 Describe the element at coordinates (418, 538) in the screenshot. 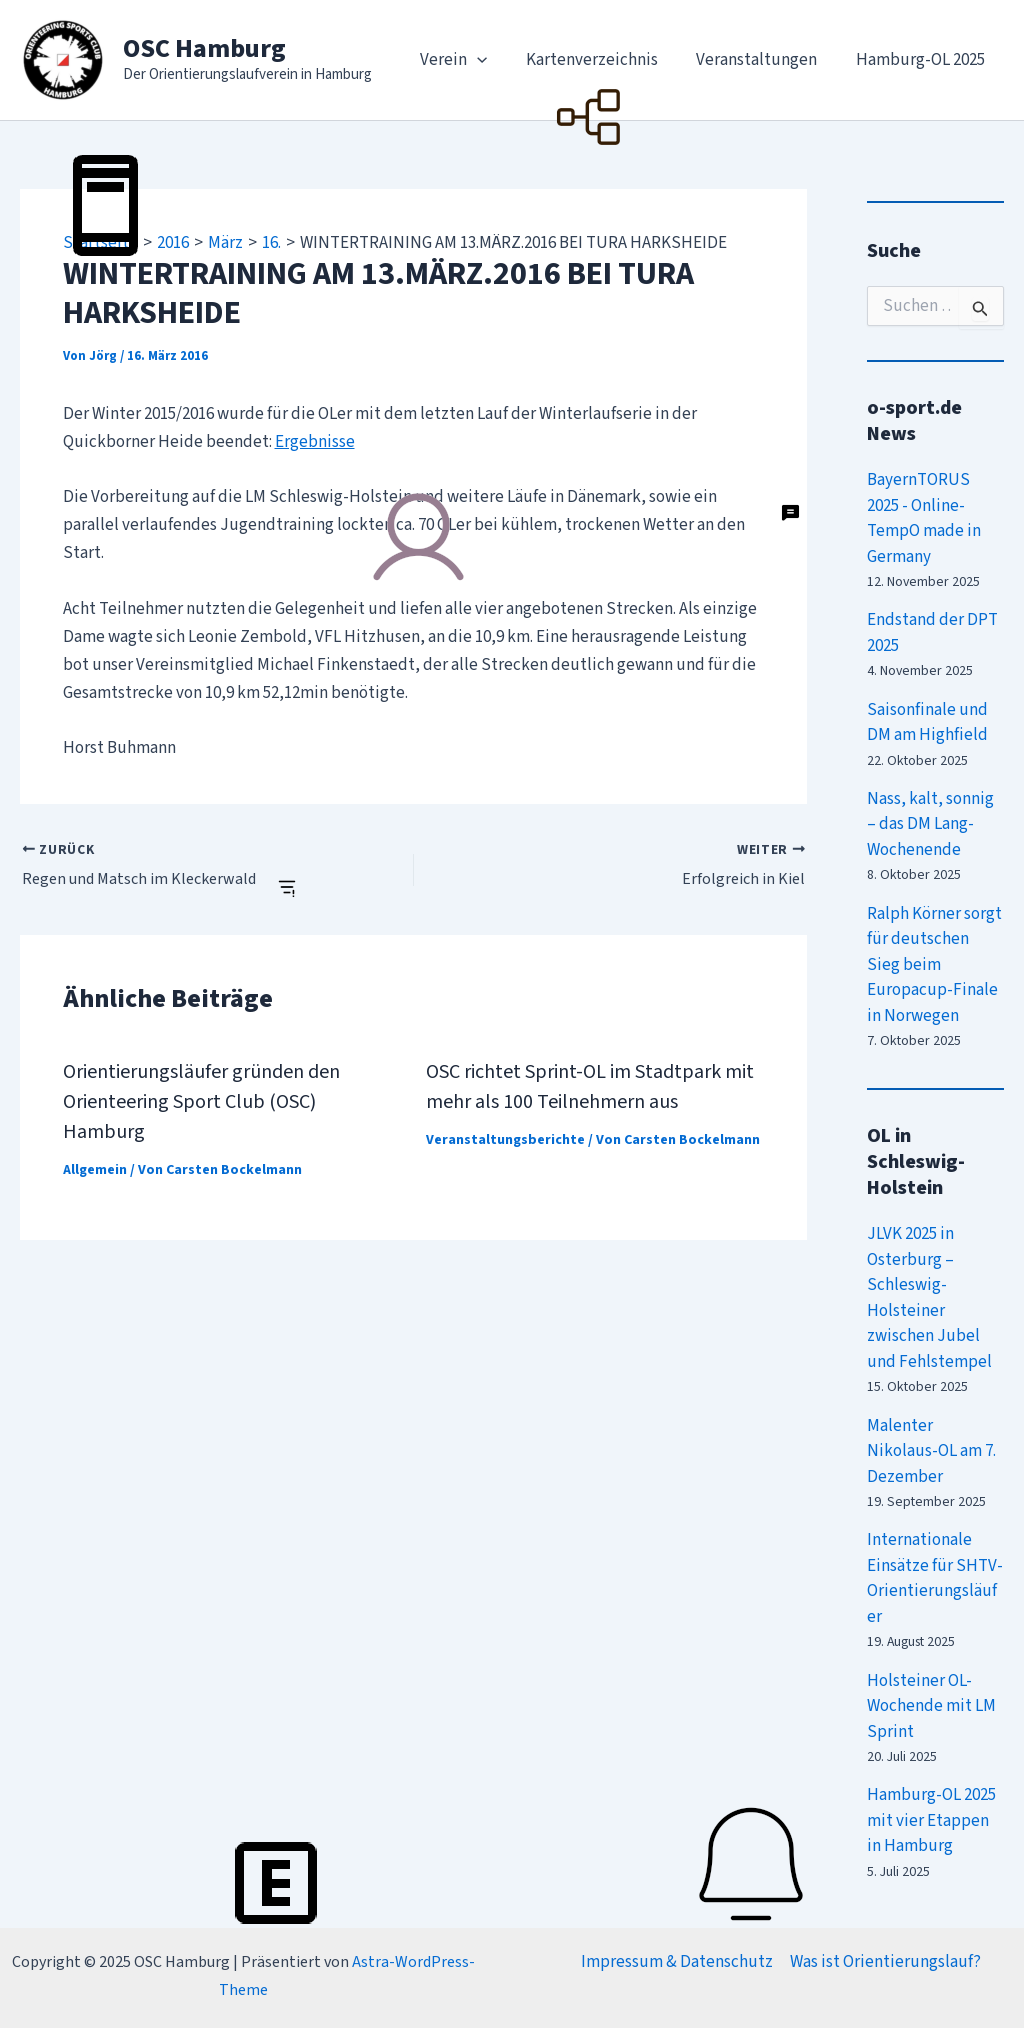

I see `view your profile` at that location.